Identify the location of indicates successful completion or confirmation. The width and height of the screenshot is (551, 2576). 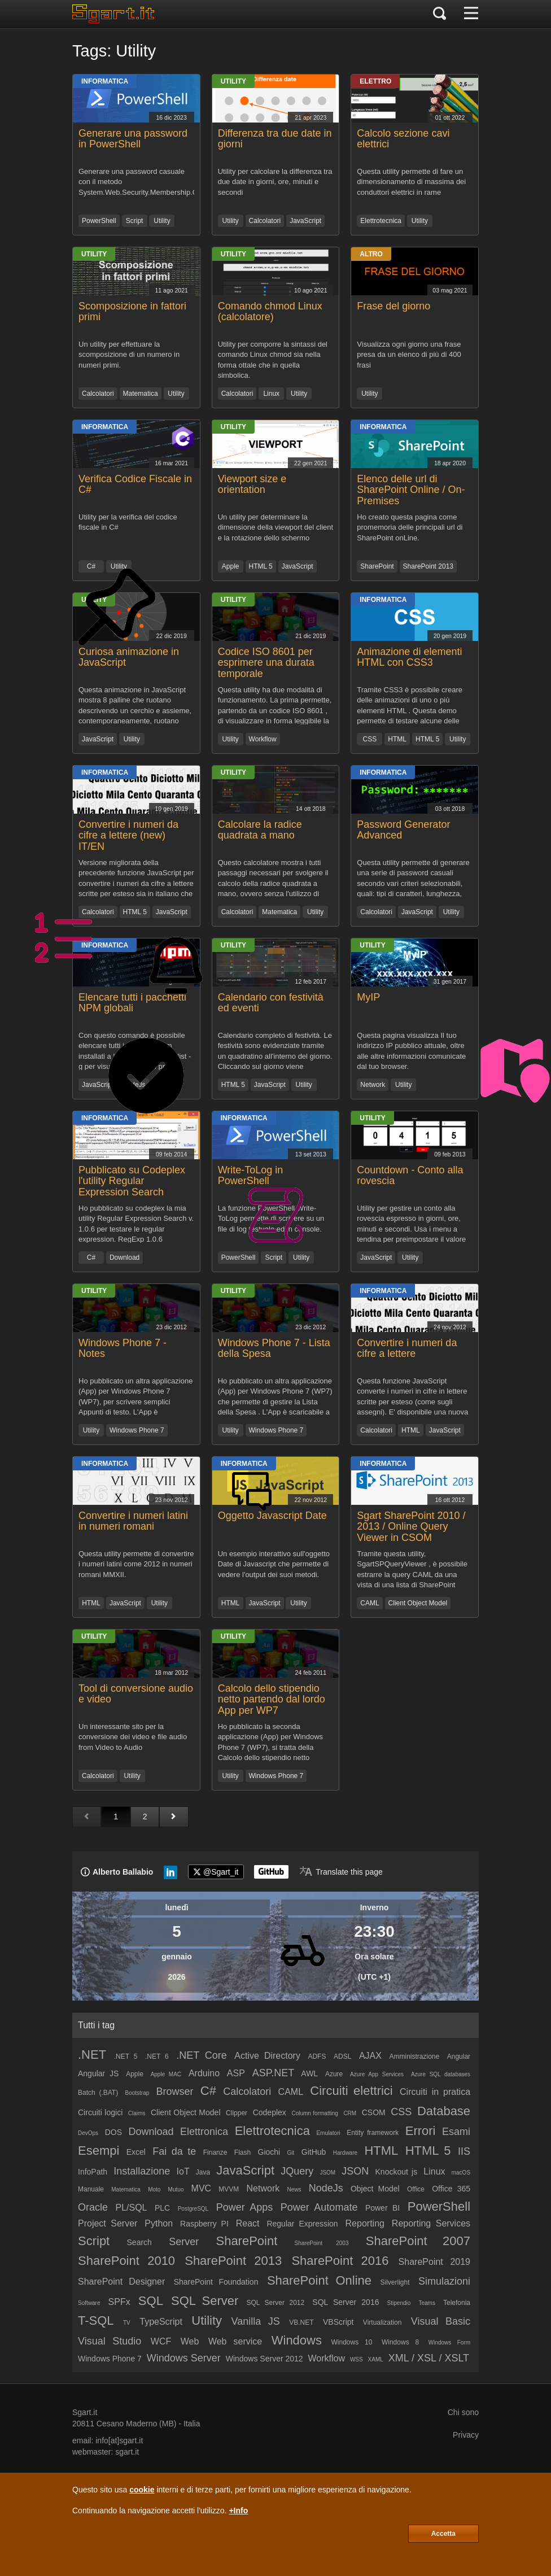
(146, 1076).